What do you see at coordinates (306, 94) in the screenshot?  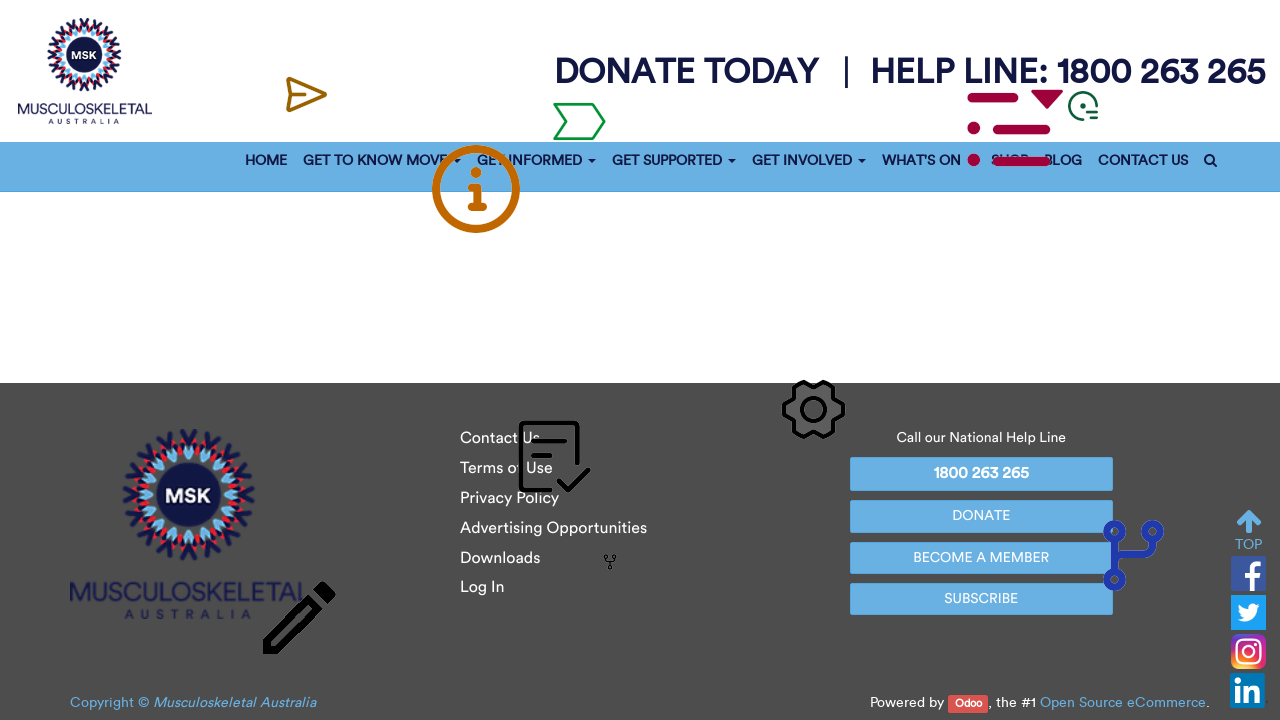 I see `send a message or email` at bounding box center [306, 94].